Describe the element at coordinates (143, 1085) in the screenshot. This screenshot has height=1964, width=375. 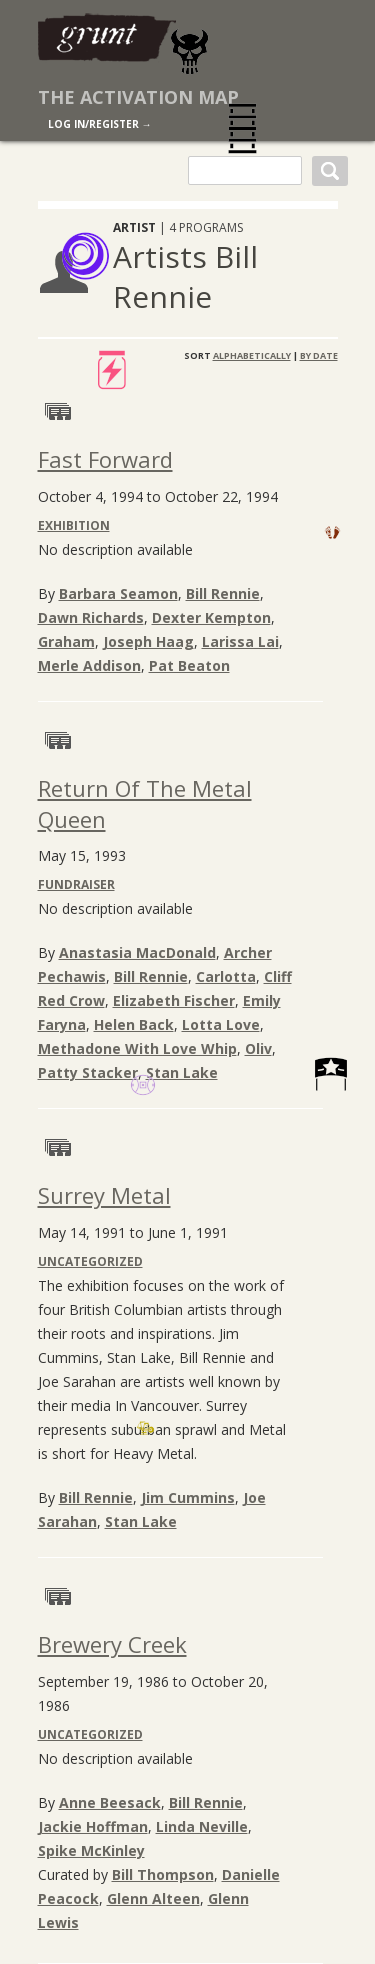
I see `view football/rugby field layout` at that location.